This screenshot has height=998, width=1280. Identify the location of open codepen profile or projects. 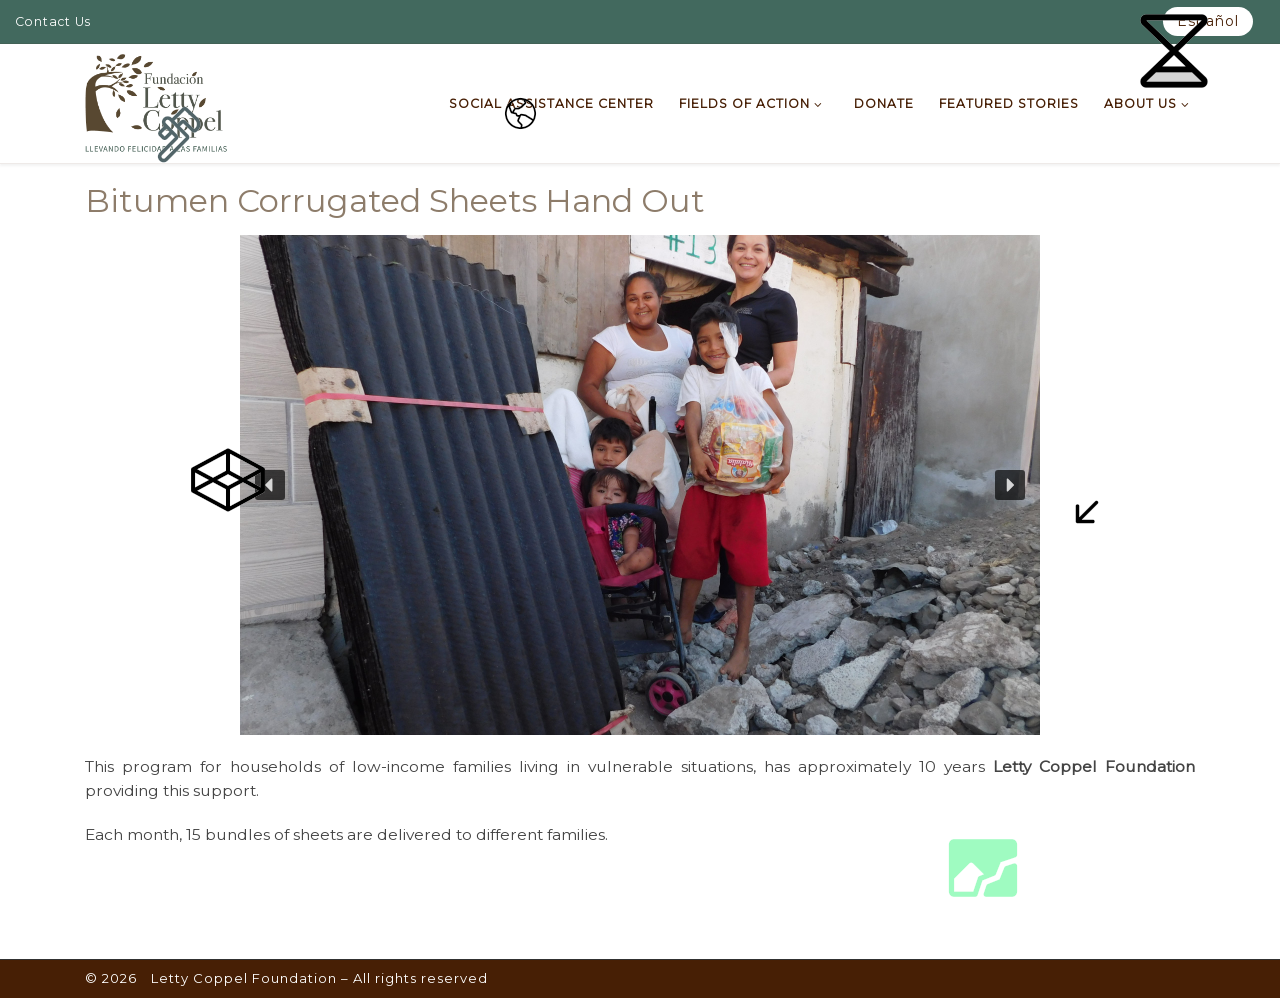
(228, 480).